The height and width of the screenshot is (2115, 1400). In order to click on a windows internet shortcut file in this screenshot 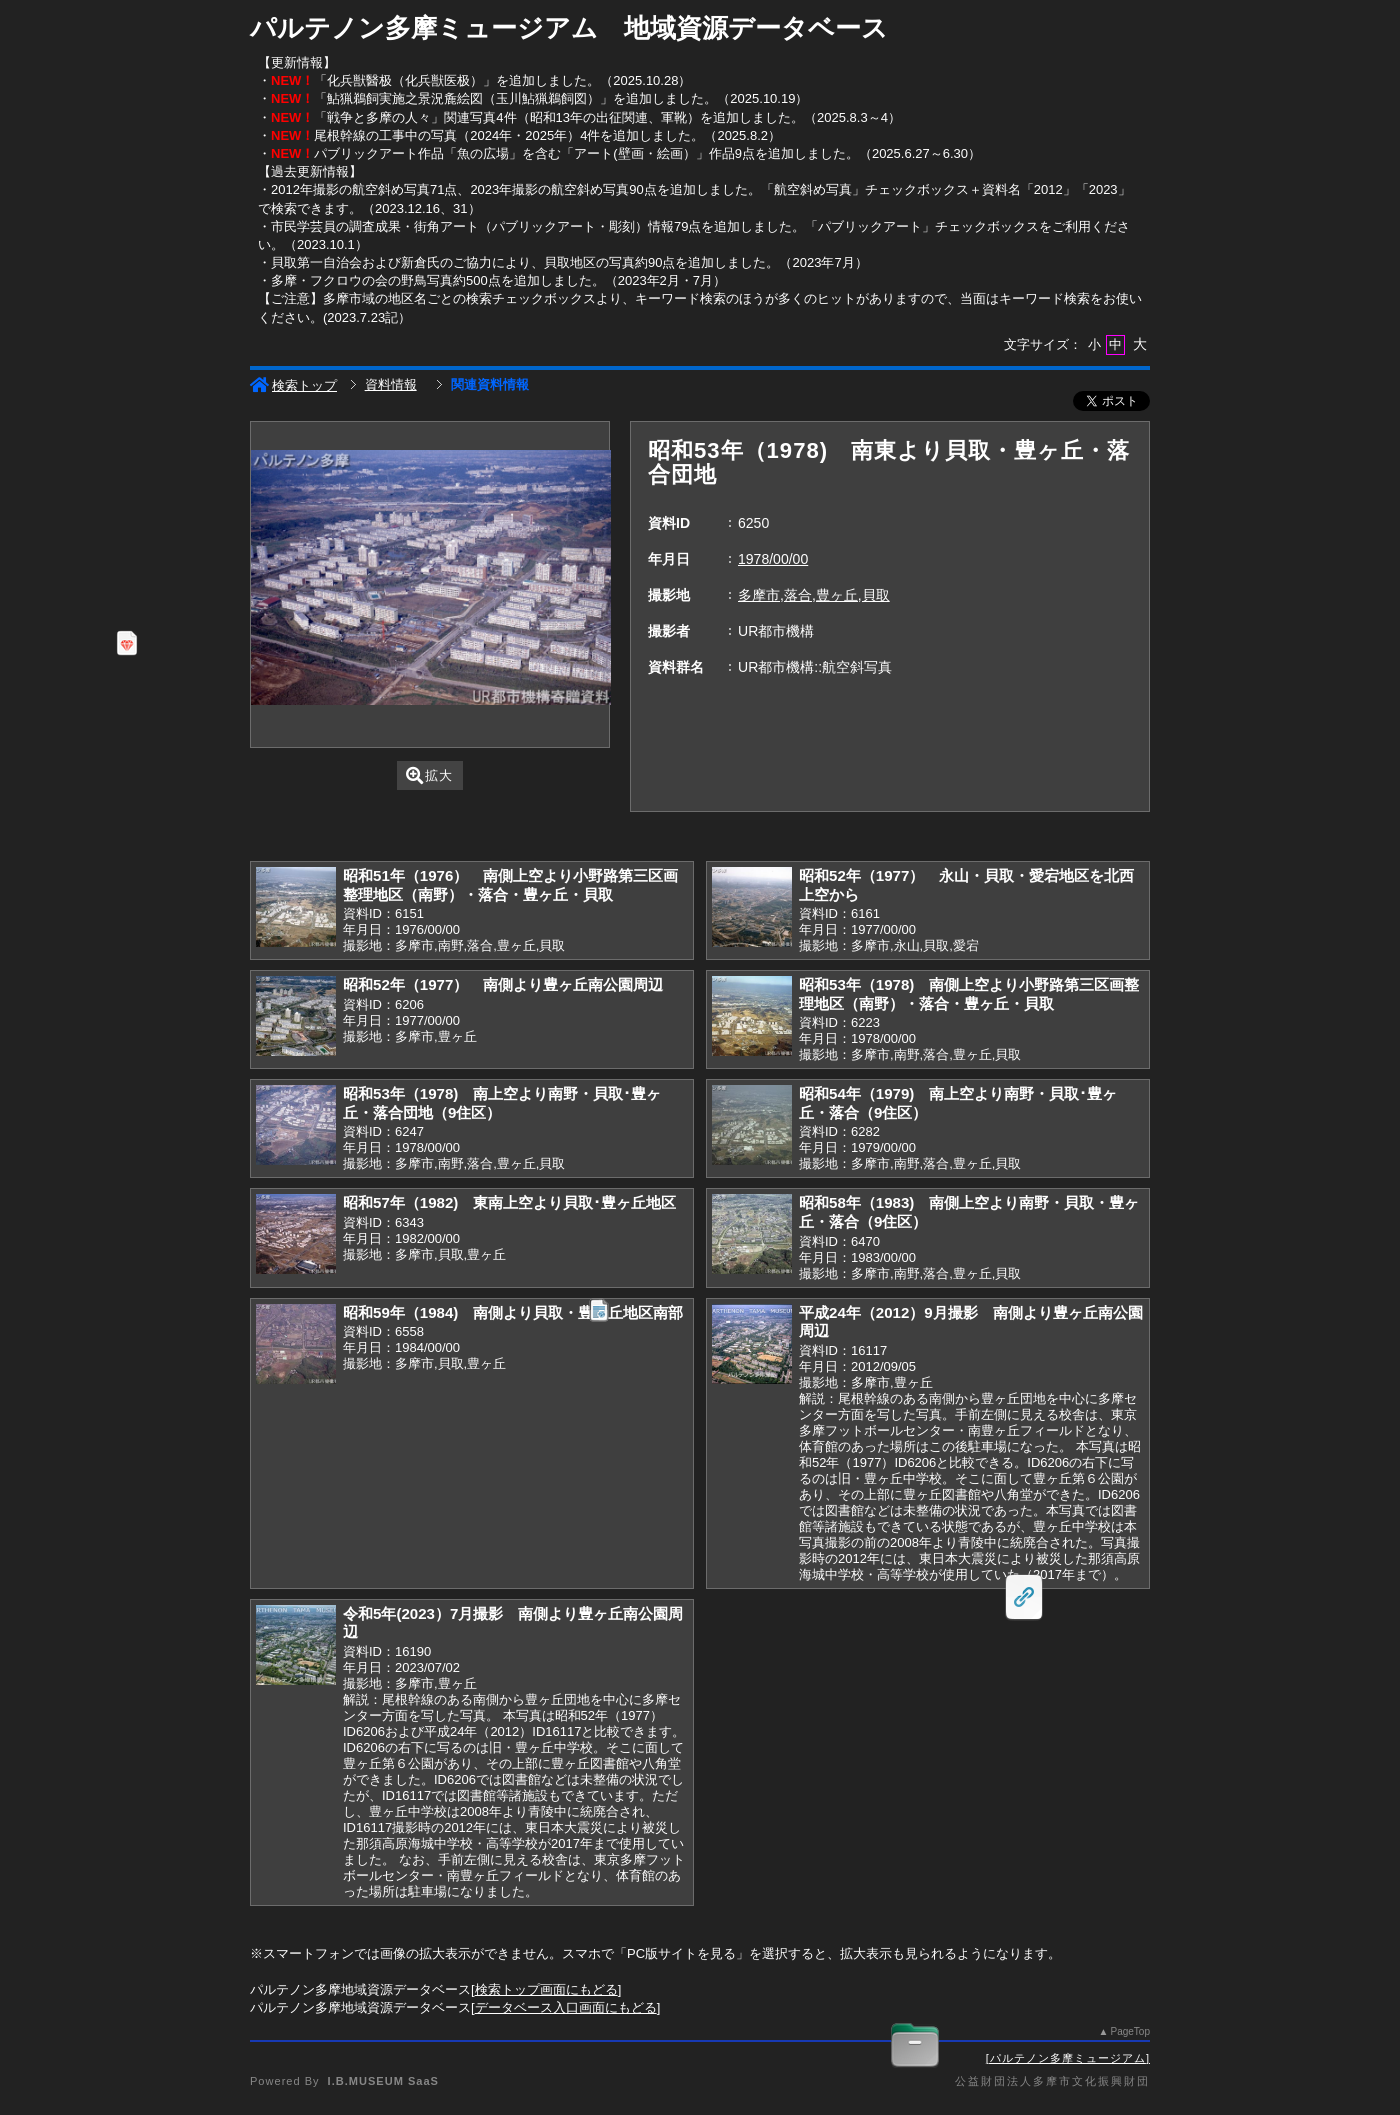, I will do `click(1024, 1597)`.